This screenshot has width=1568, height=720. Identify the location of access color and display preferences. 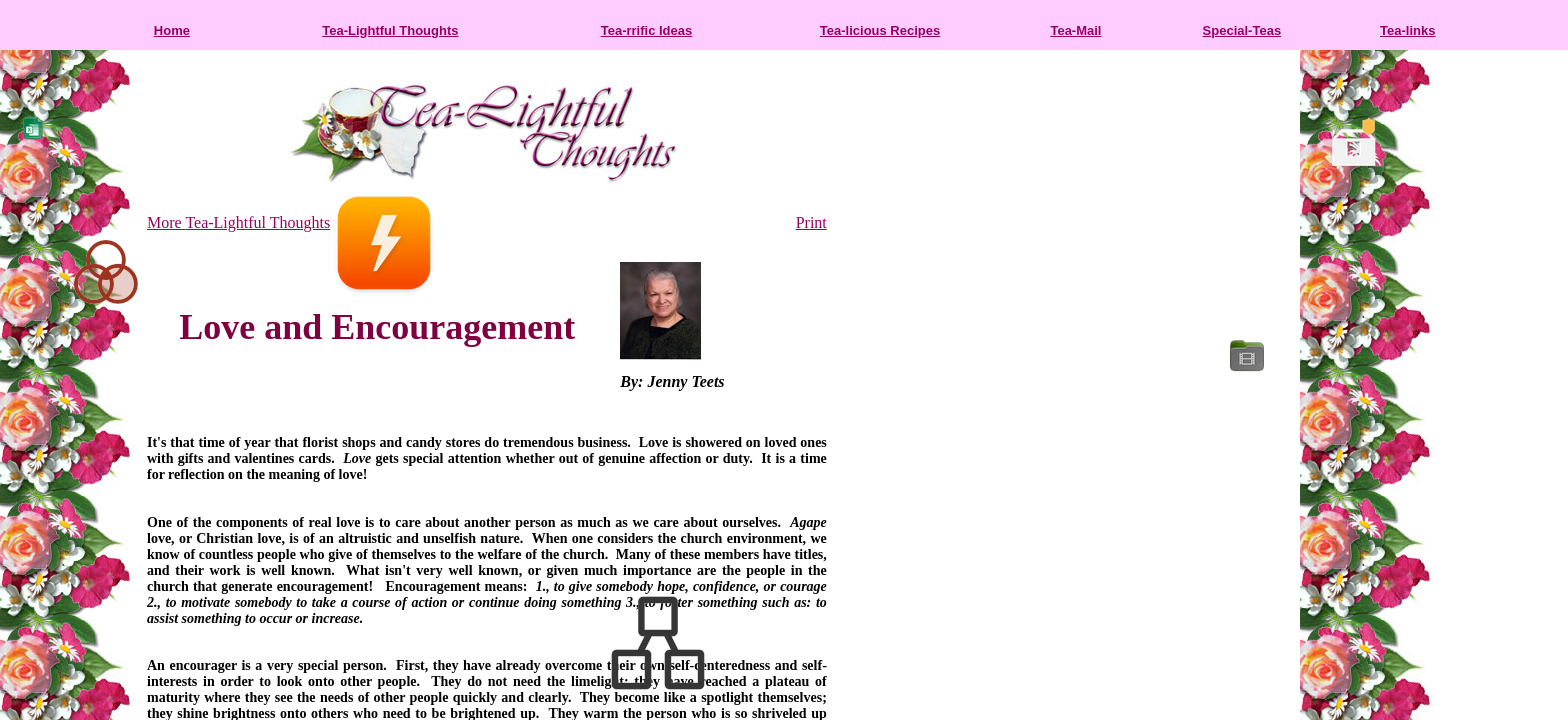
(106, 272).